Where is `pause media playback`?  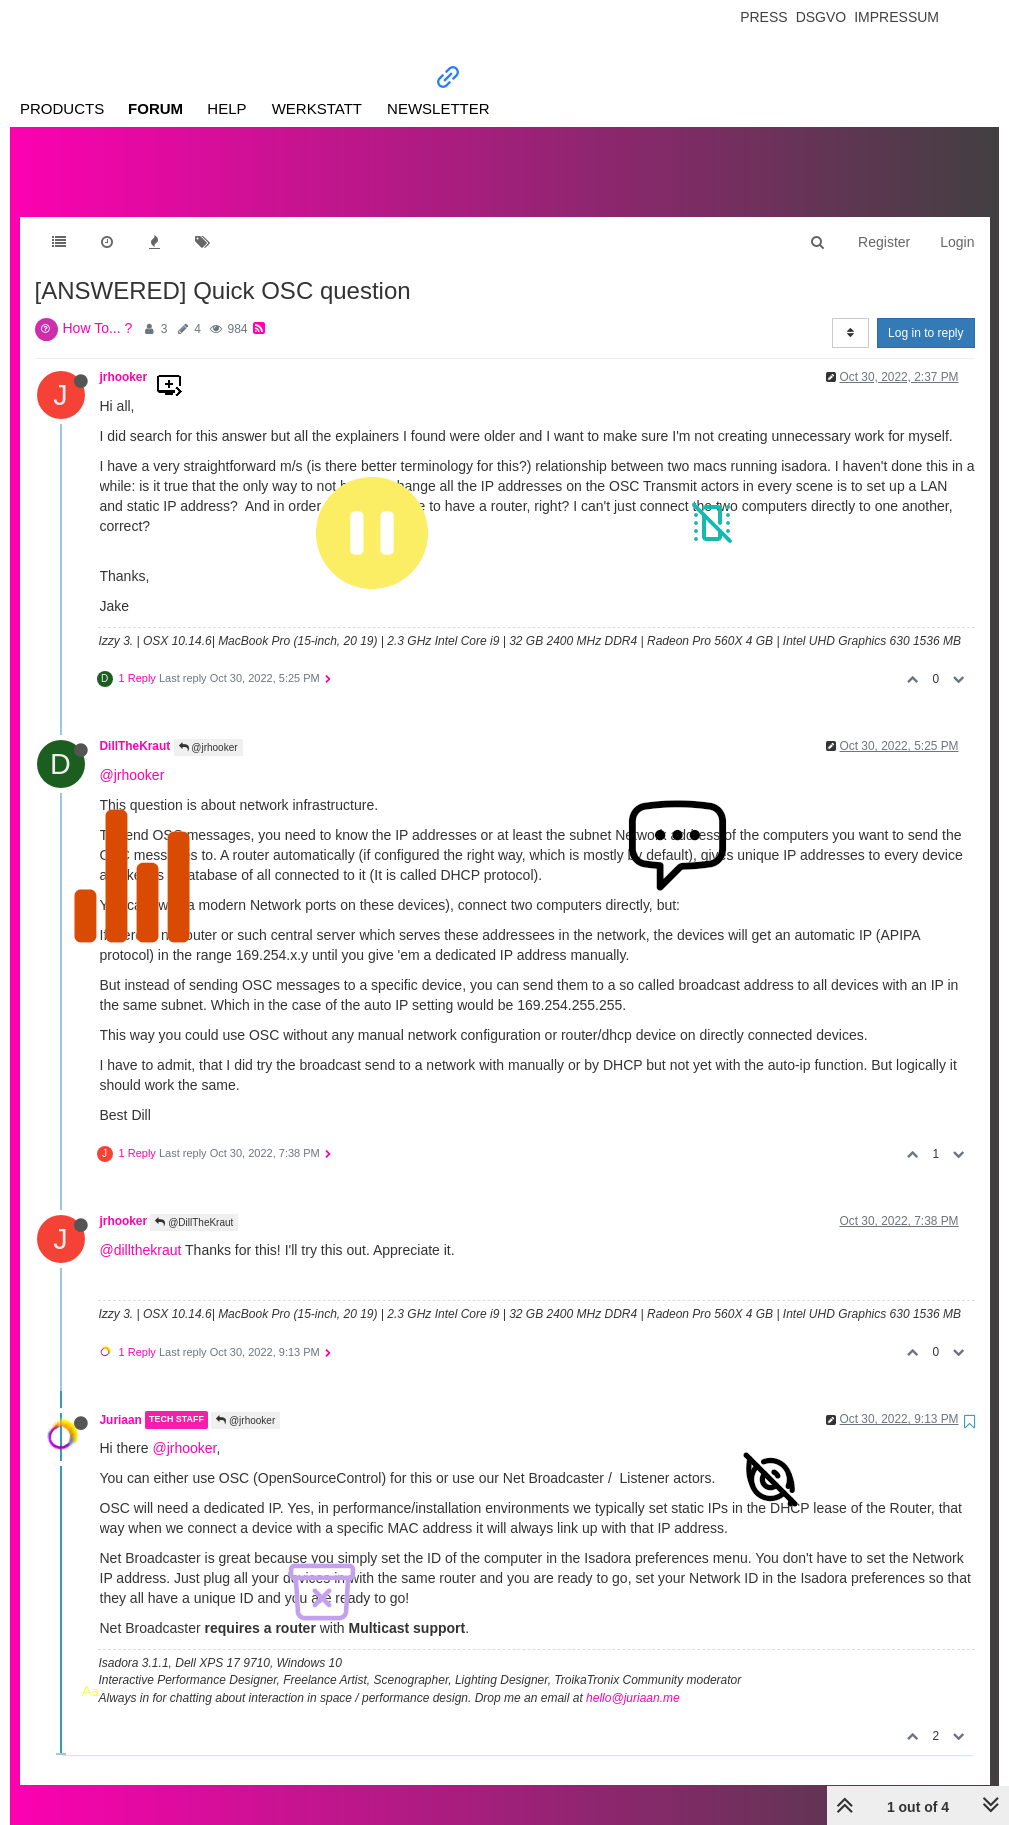 pause media playback is located at coordinates (372, 533).